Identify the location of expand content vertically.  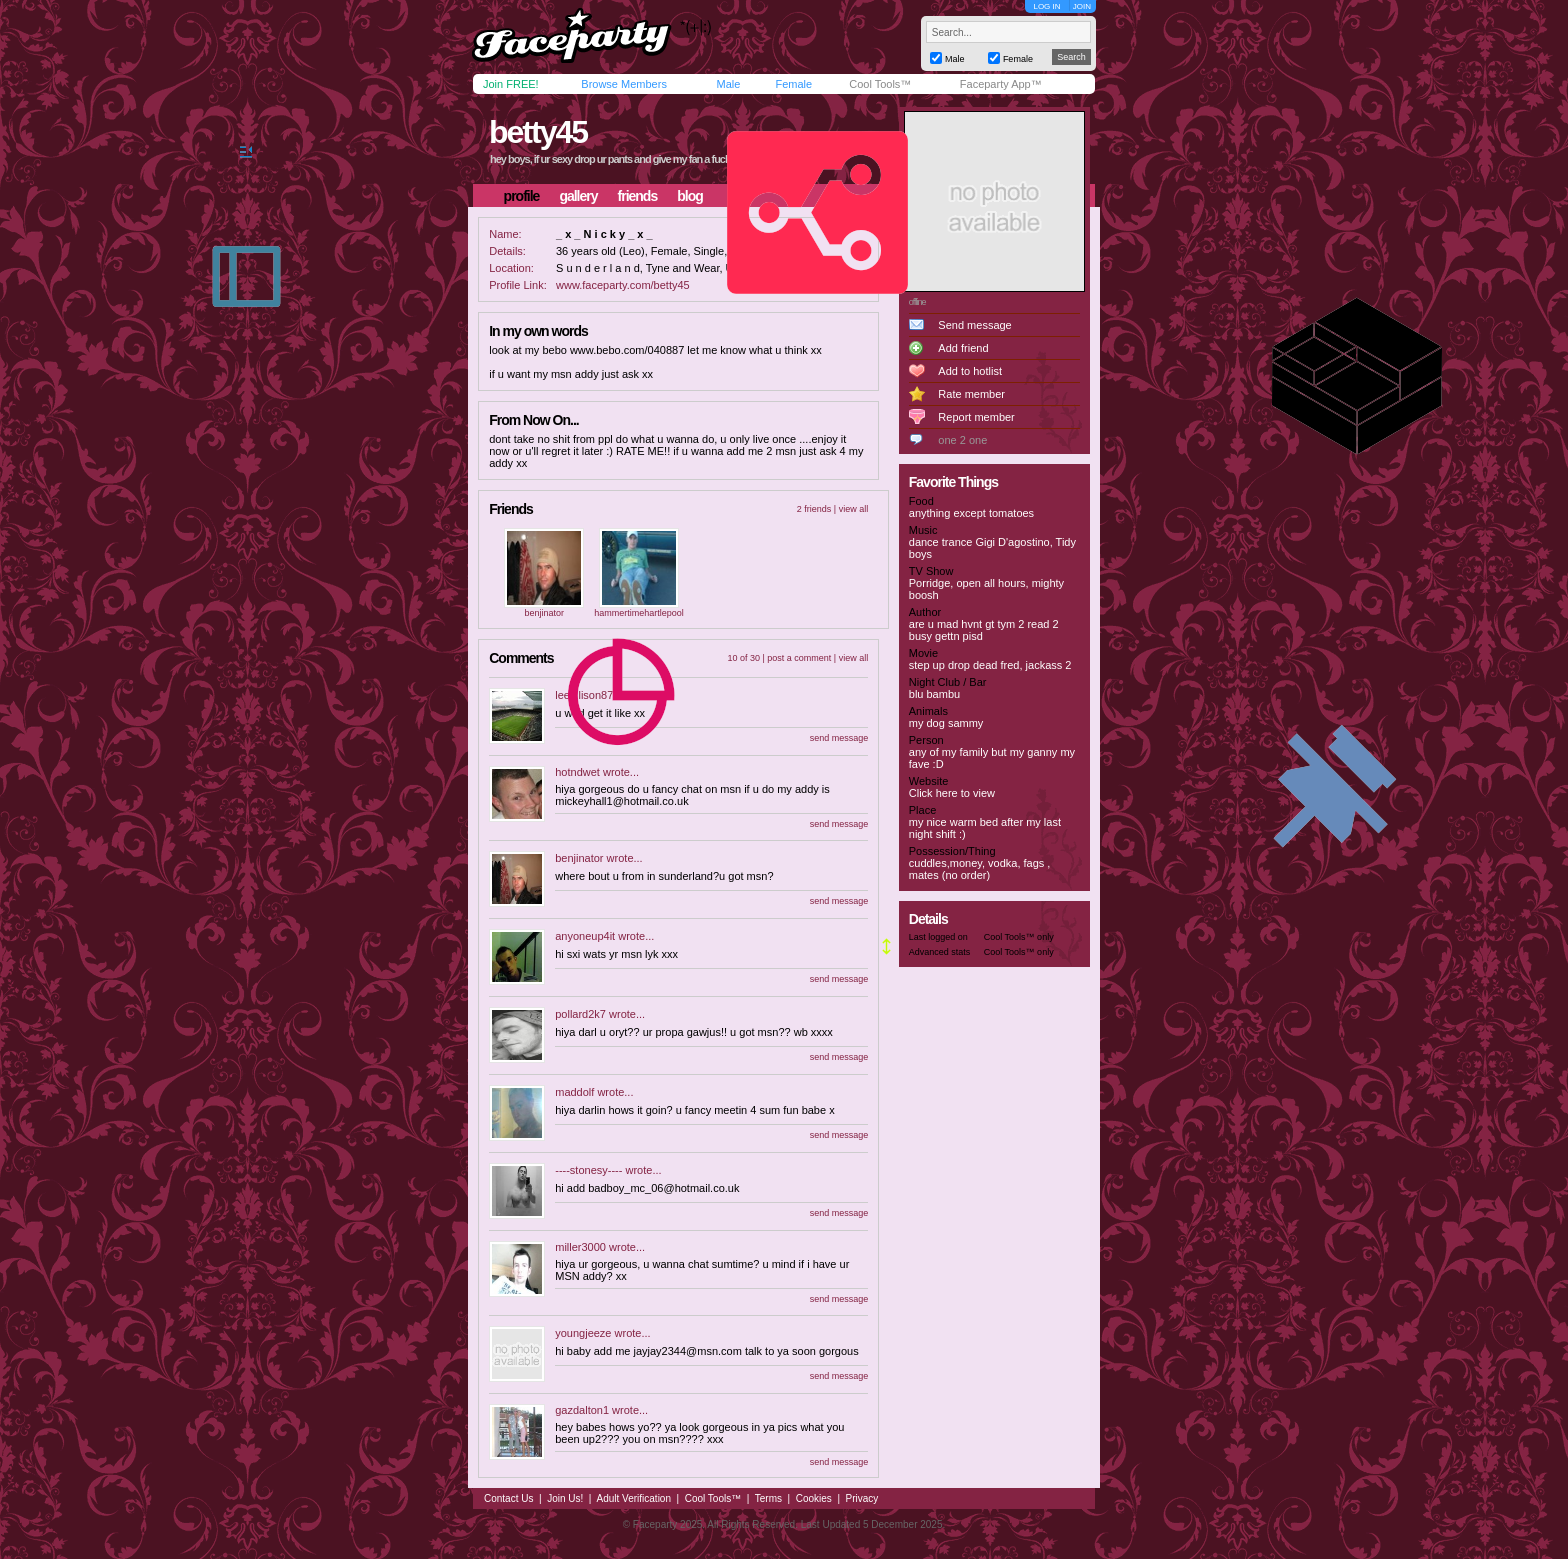
(886, 946).